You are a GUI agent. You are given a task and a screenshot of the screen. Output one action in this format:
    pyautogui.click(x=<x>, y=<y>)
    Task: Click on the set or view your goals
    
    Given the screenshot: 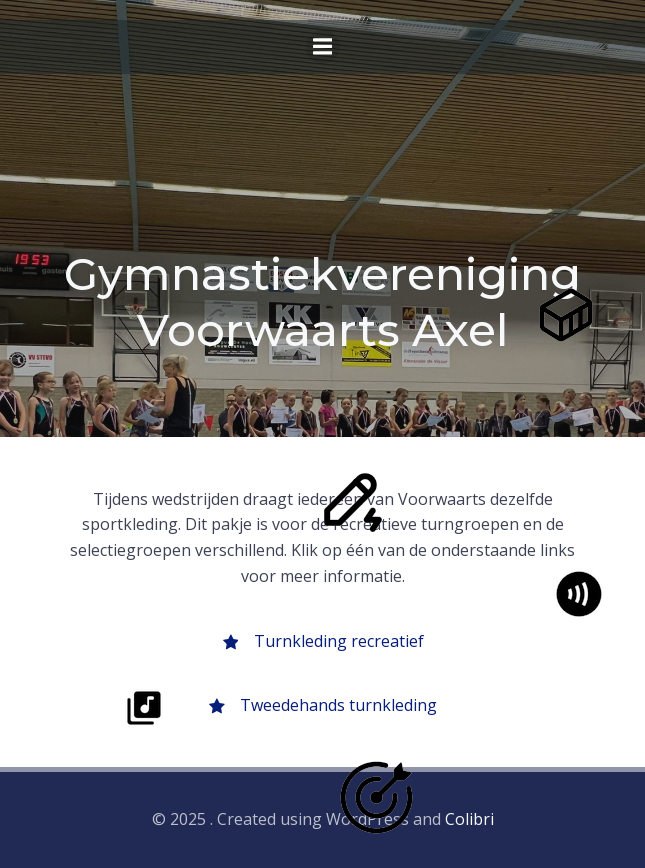 What is the action you would take?
    pyautogui.click(x=376, y=797)
    